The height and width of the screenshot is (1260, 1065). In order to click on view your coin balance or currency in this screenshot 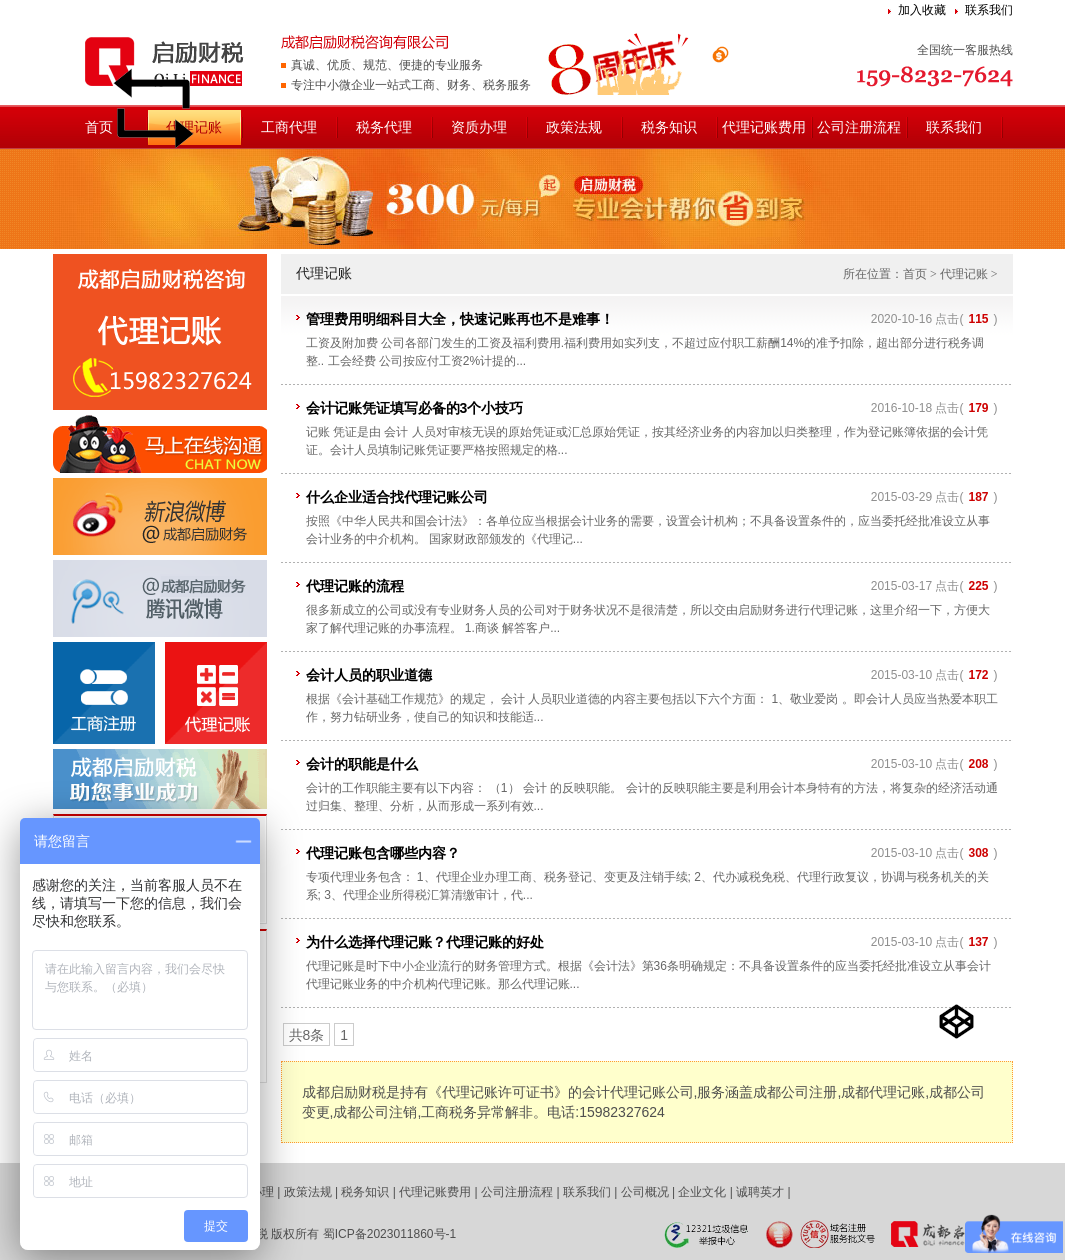, I will do `click(720, 54)`.